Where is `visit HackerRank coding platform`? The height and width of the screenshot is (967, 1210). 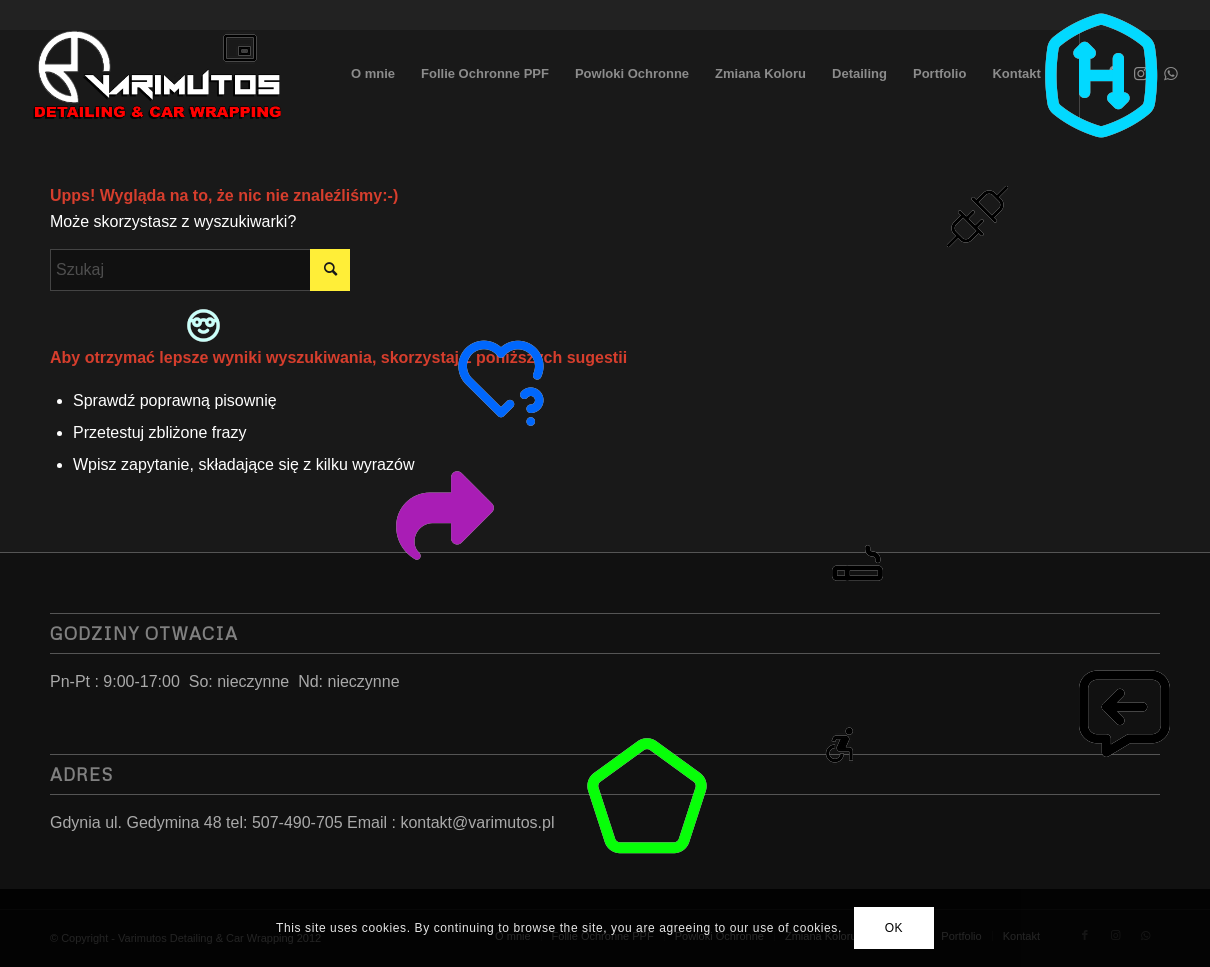
visit HackerRank coding platform is located at coordinates (1101, 75).